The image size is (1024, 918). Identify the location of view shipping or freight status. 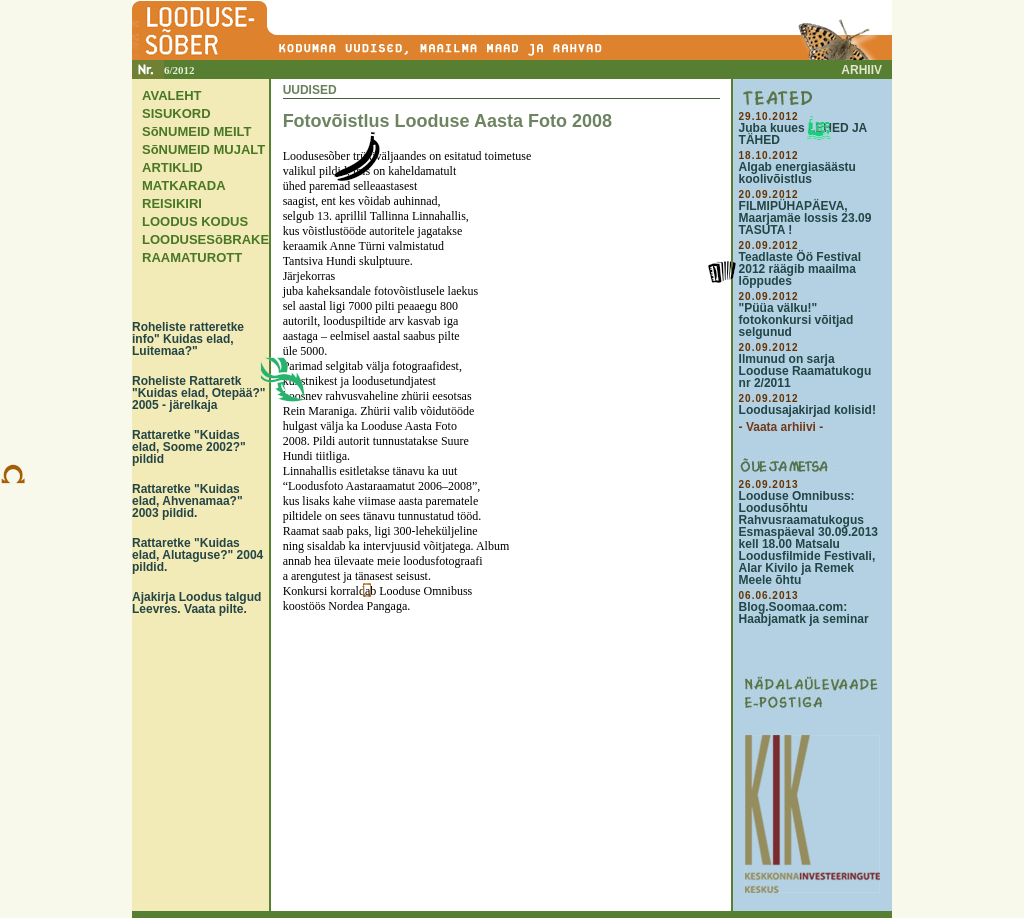
(819, 128).